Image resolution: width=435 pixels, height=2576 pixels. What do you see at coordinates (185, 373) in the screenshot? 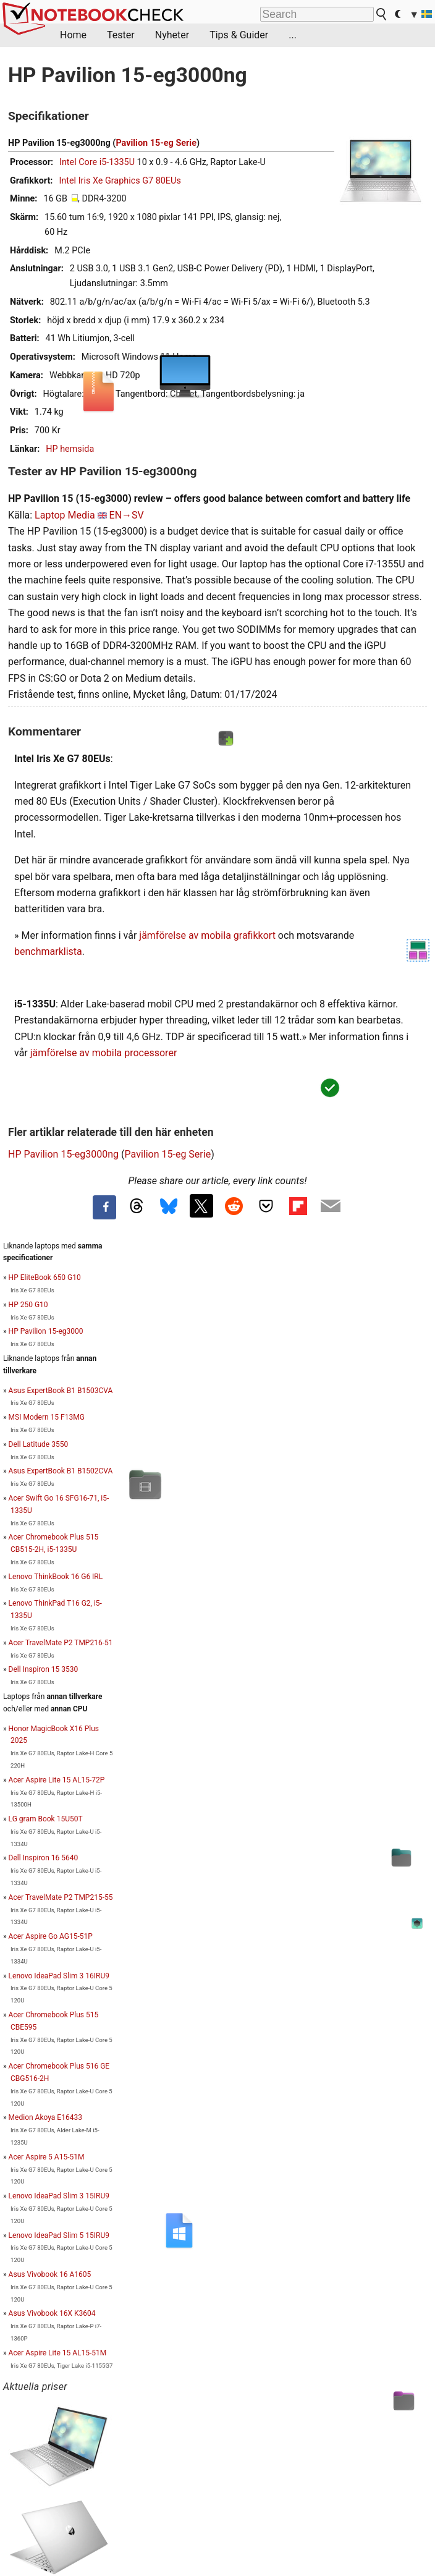
I see `indicates an iMac Pro device in system preferences` at bounding box center [185, 373].